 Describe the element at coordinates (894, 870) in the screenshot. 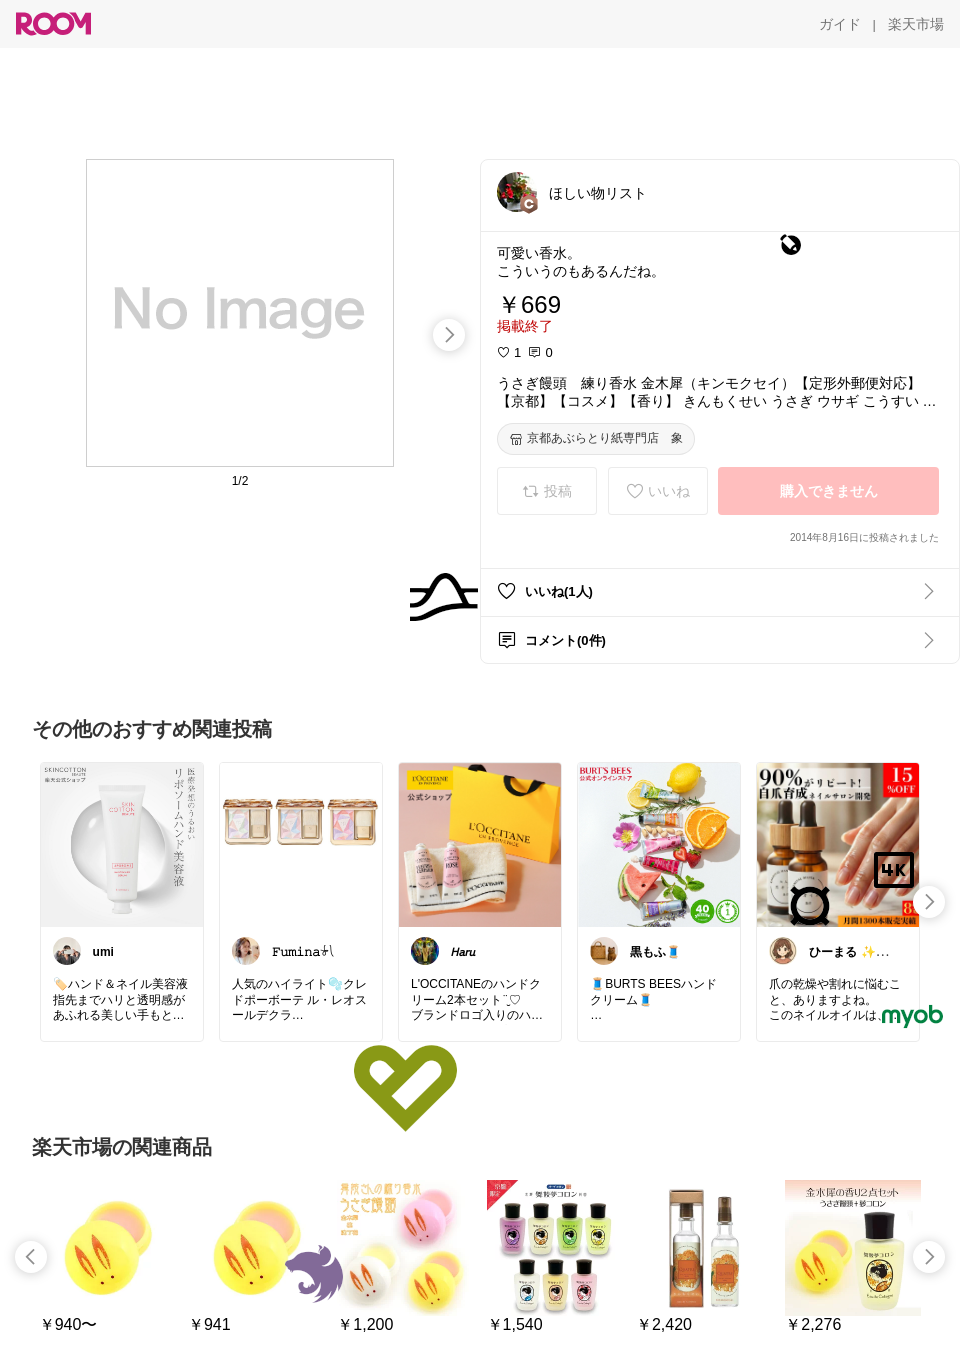

I see `indicates 4k video resolution is available` at that location.